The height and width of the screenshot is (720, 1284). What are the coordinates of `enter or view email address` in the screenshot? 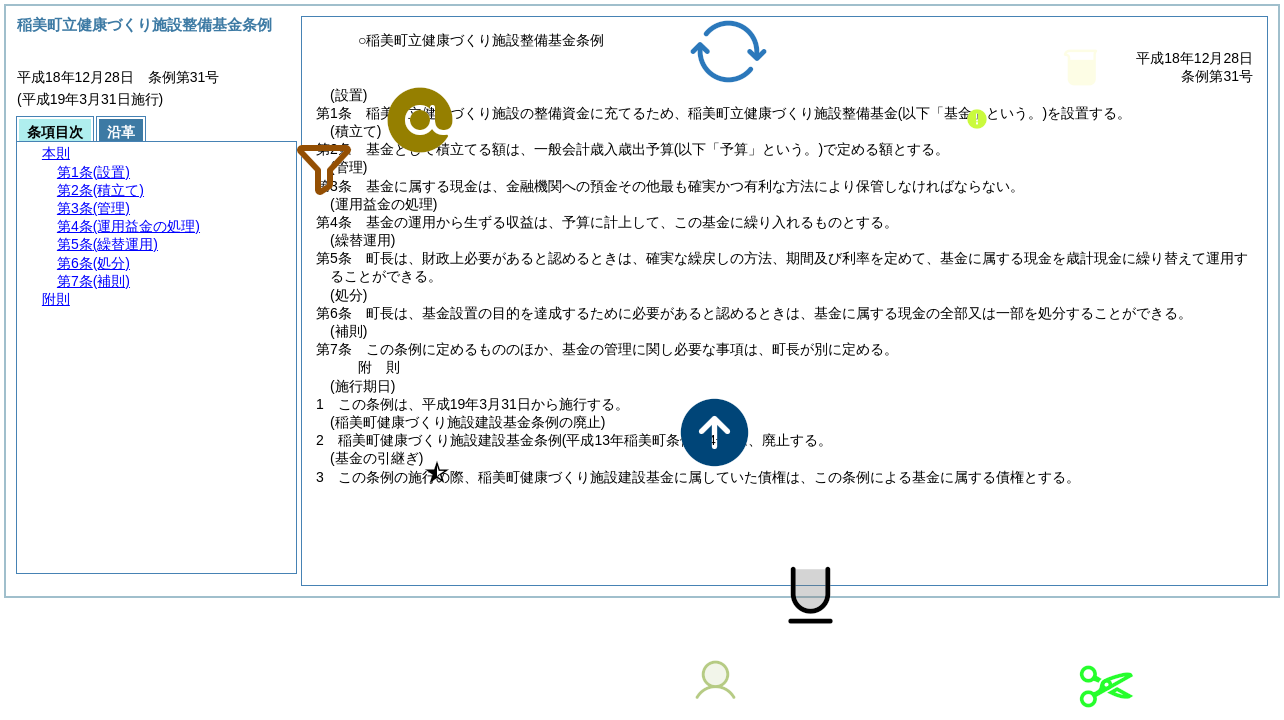 It's located at (420, 120).